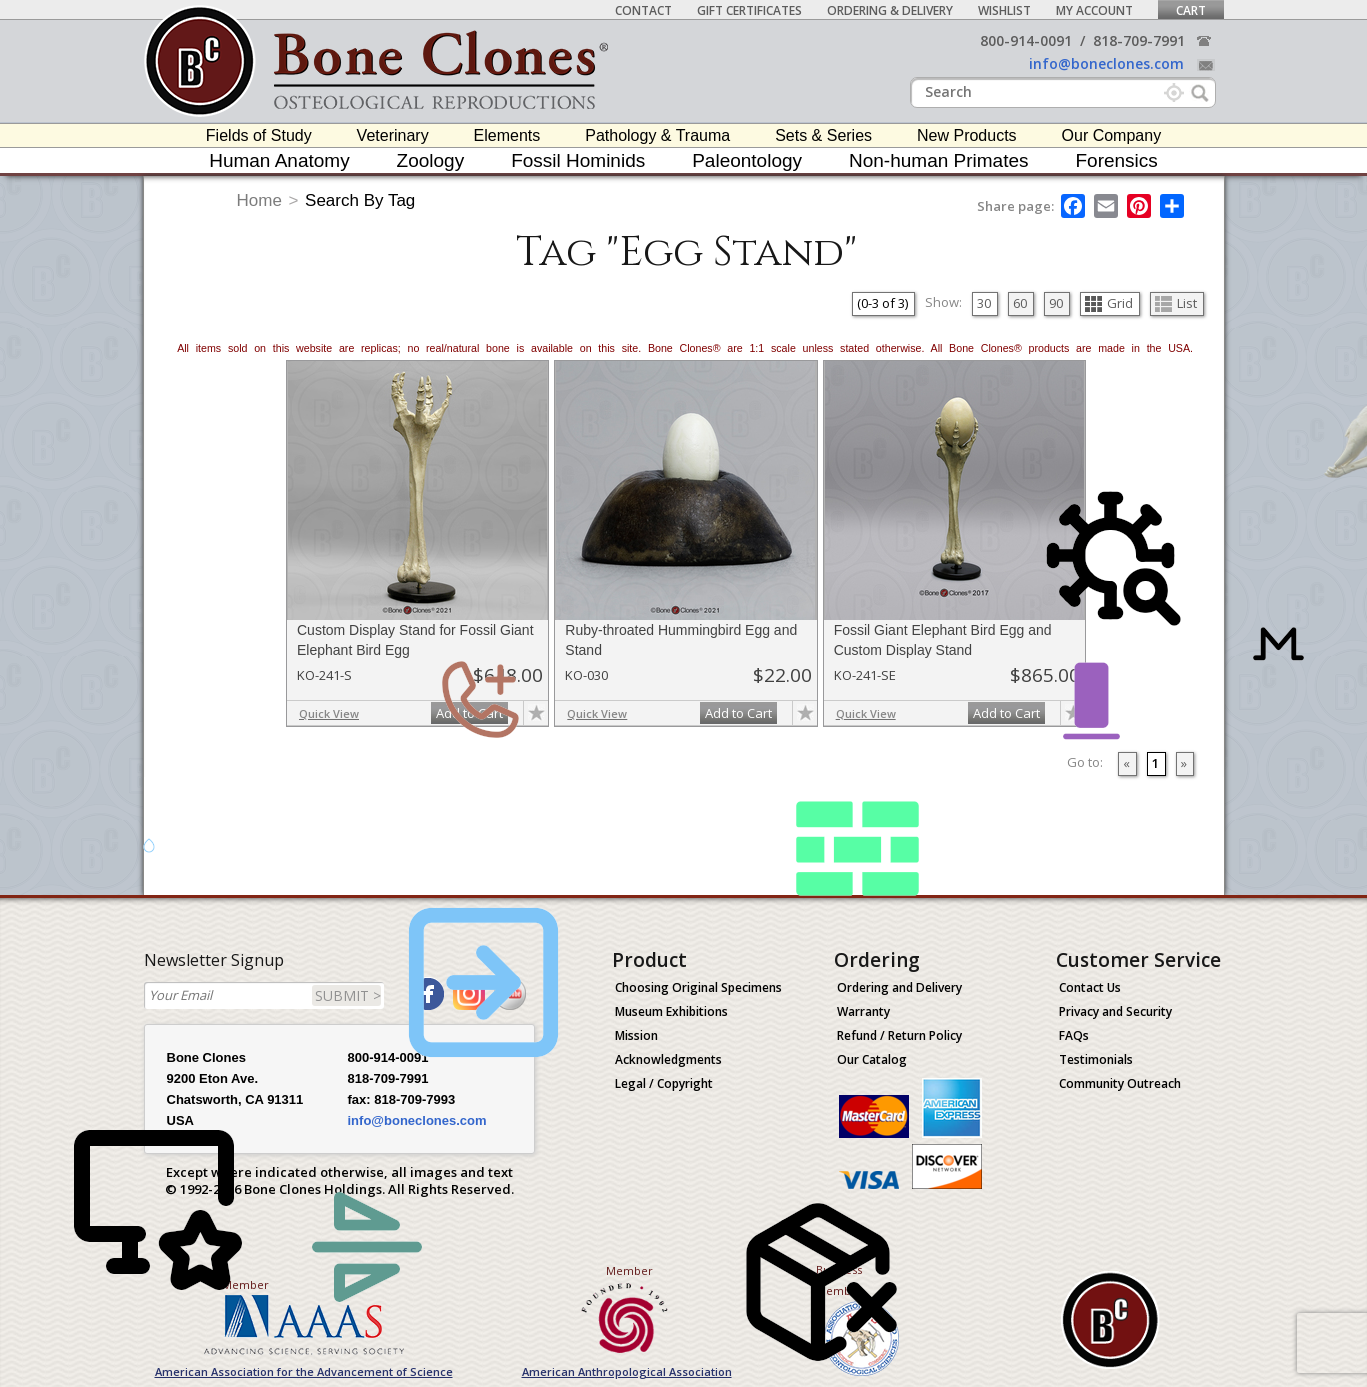  What do you see at coordinates (857, 848) in the screenshot?
I see `access wall or barrier settings` at bounding box center [857, 848].